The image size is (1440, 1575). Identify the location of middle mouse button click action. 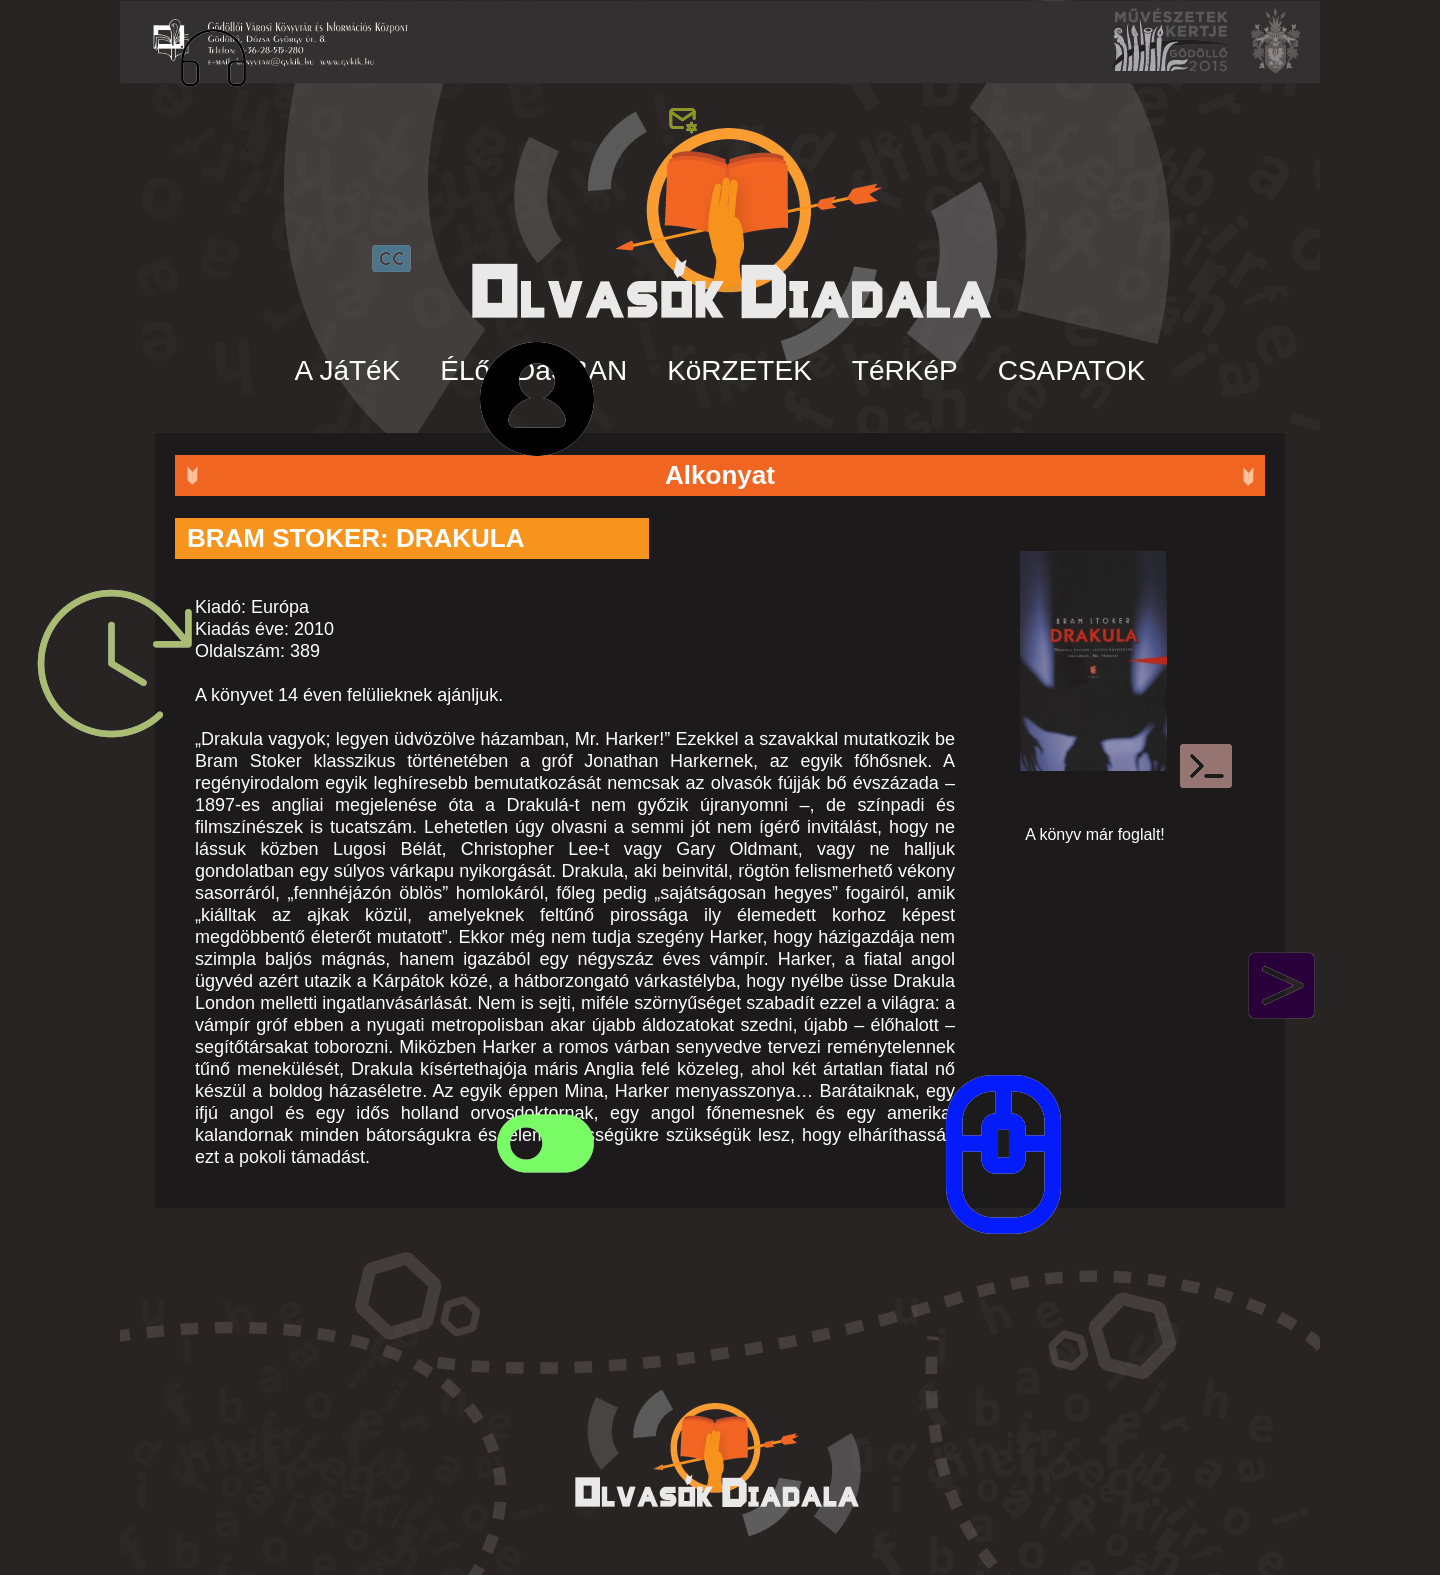
(1003, 1154).